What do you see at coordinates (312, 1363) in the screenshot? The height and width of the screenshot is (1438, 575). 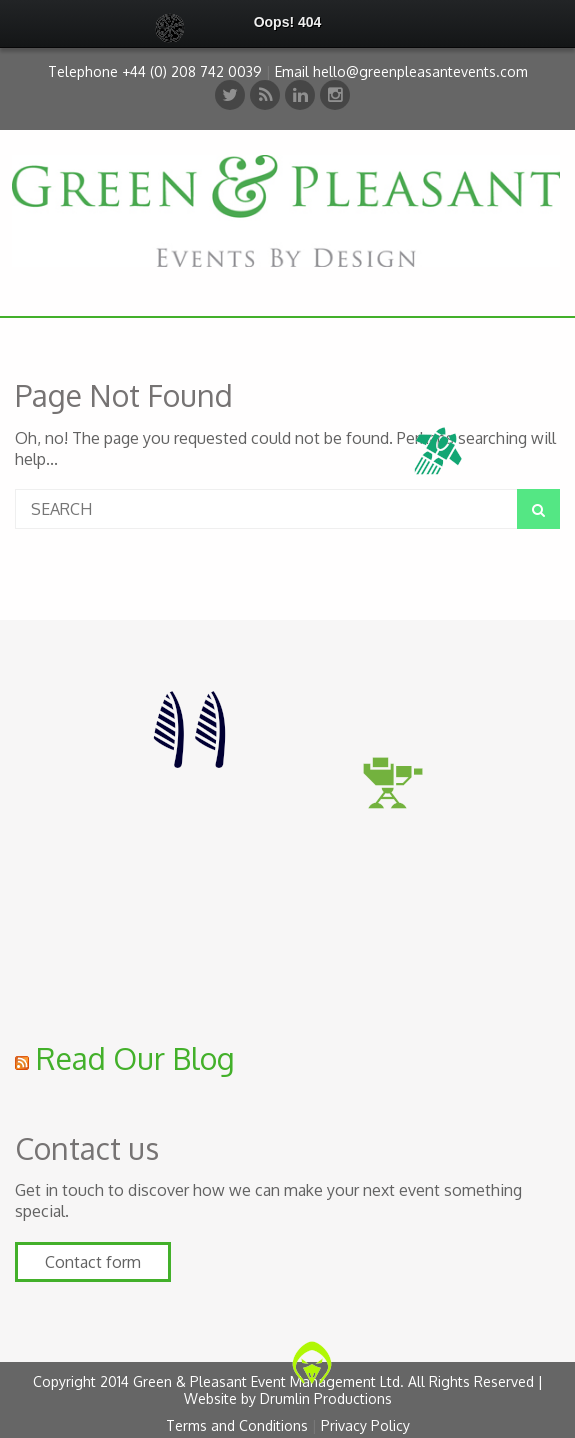 I see `select kenku character race` at bounding box center [312, 1363].